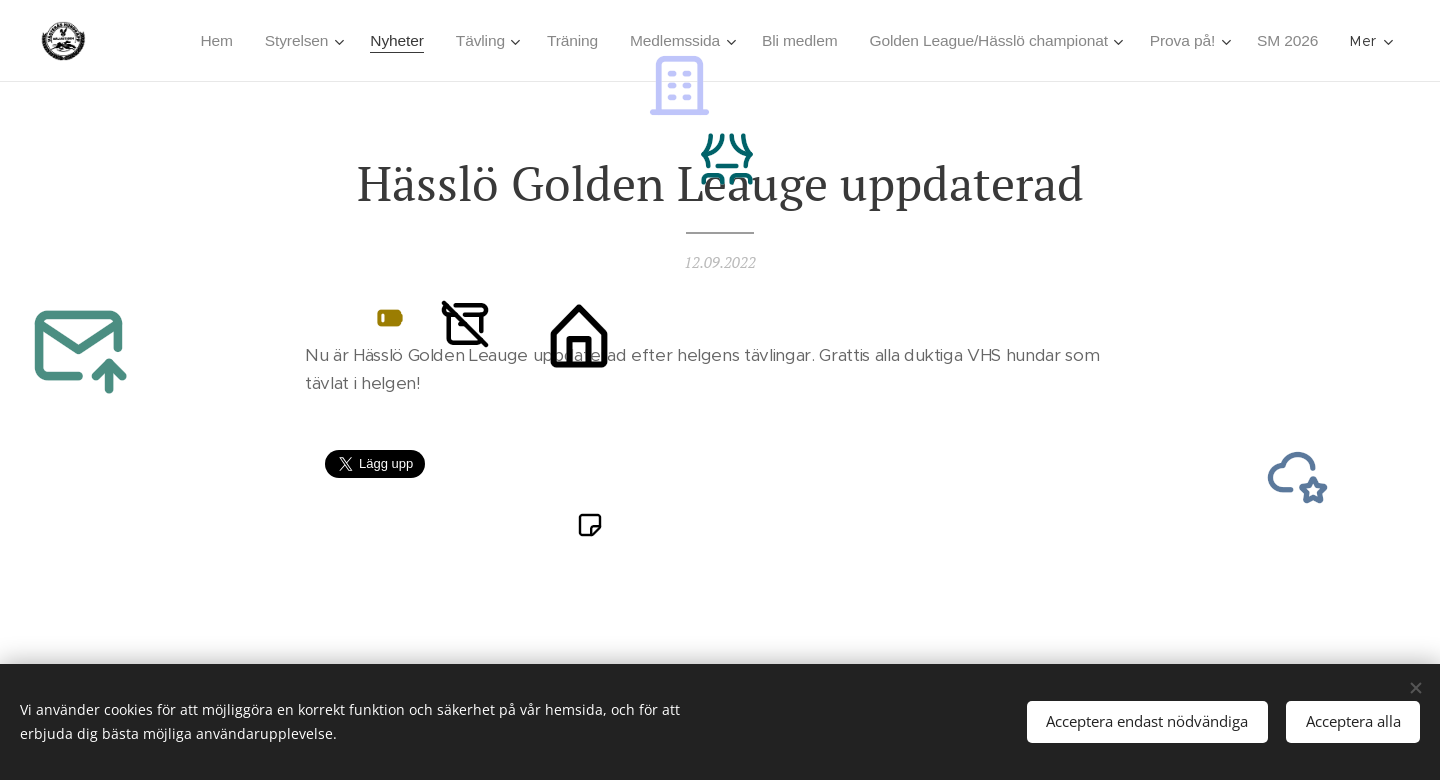 The width and height of the screenshot is (1440, 780). Describe the element at coordinates (465, 324) in the screenshot. I see `disable archive functionality` at that location.